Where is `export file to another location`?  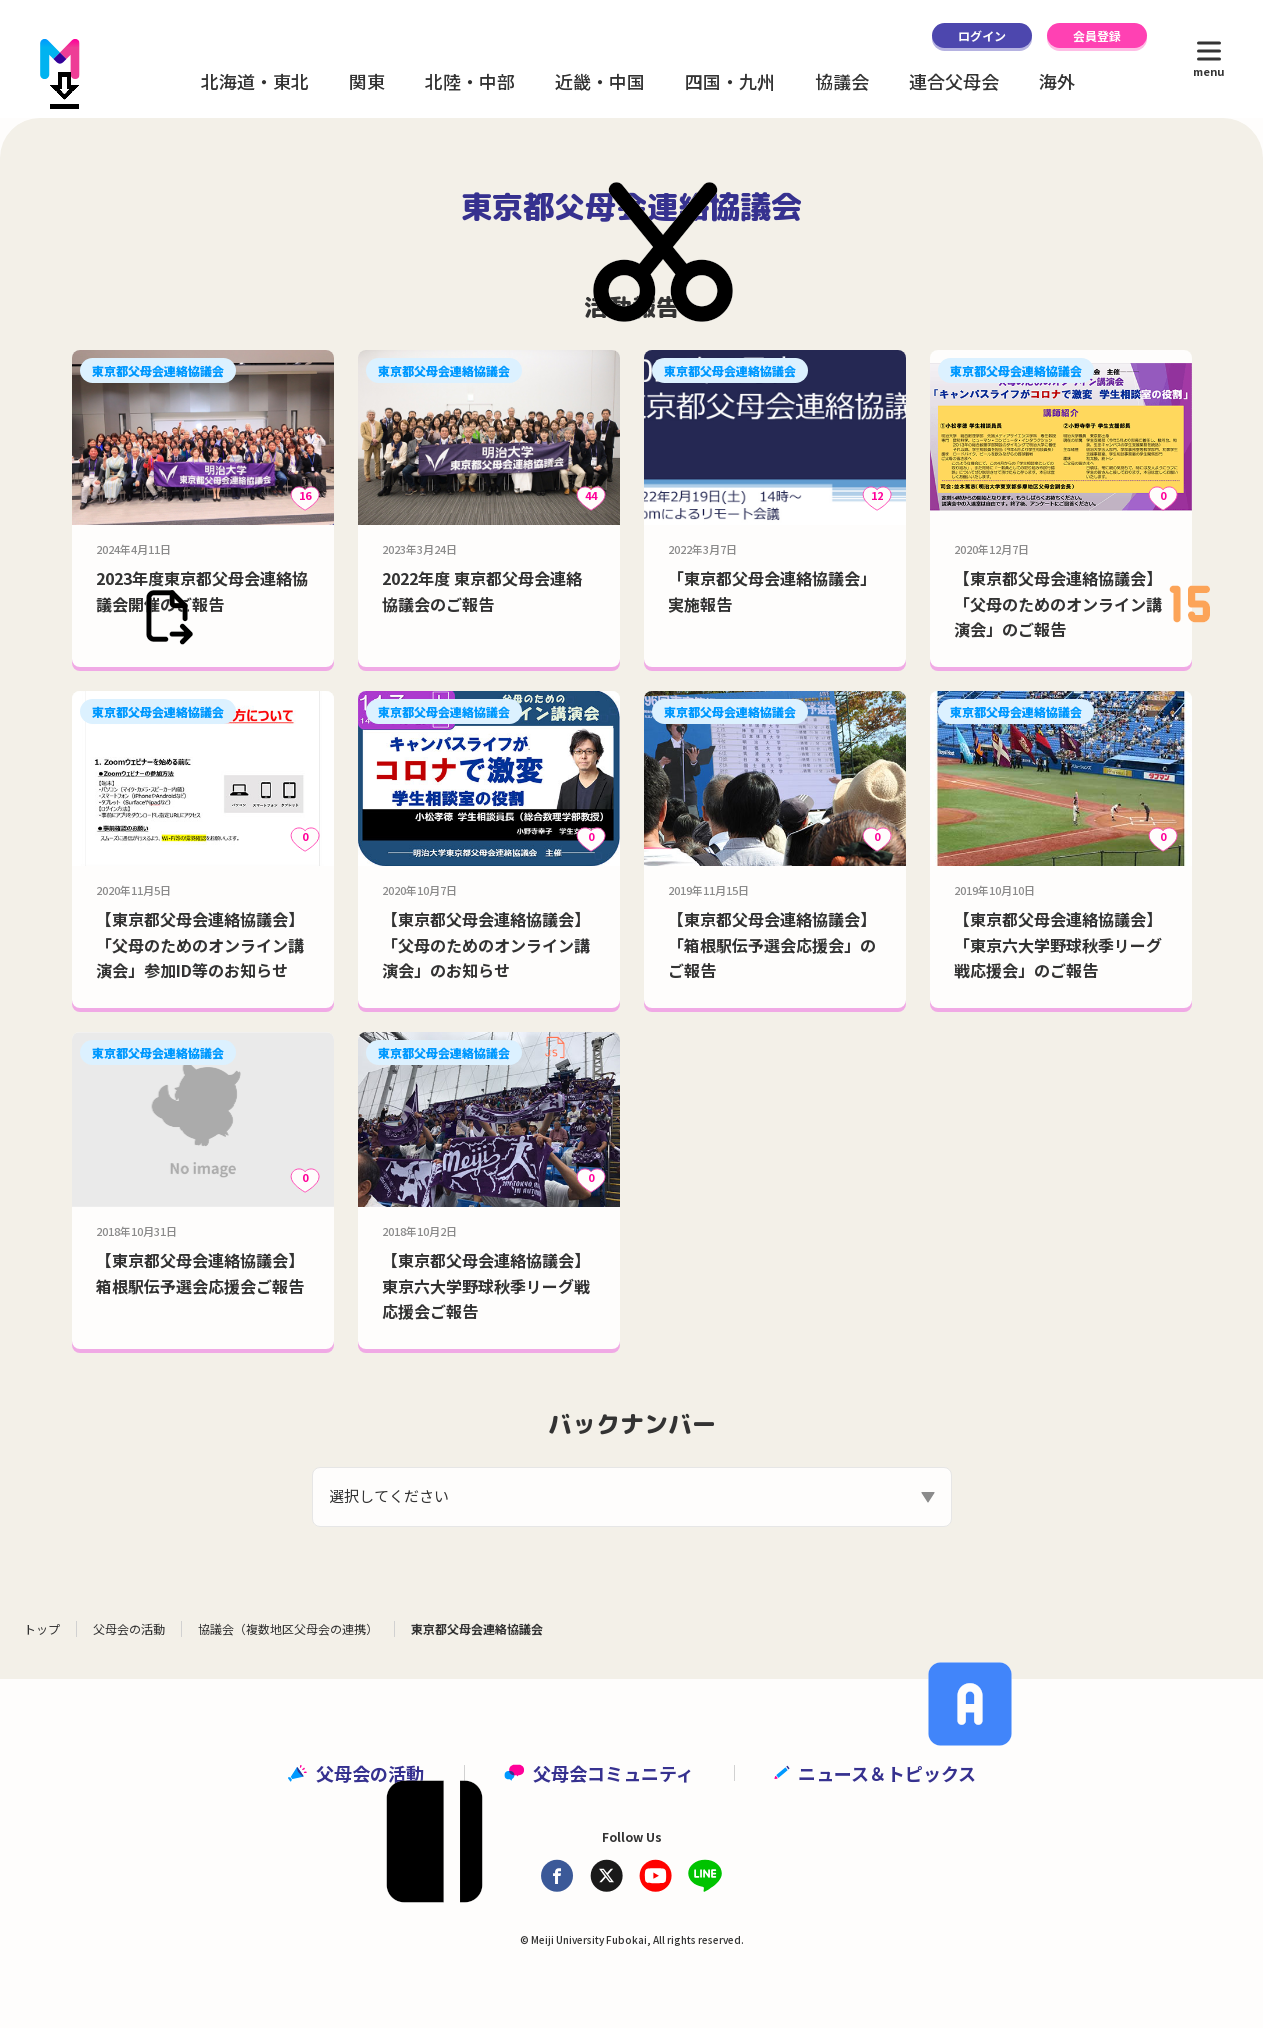
export file to another location is located at coordinates (167, 616).